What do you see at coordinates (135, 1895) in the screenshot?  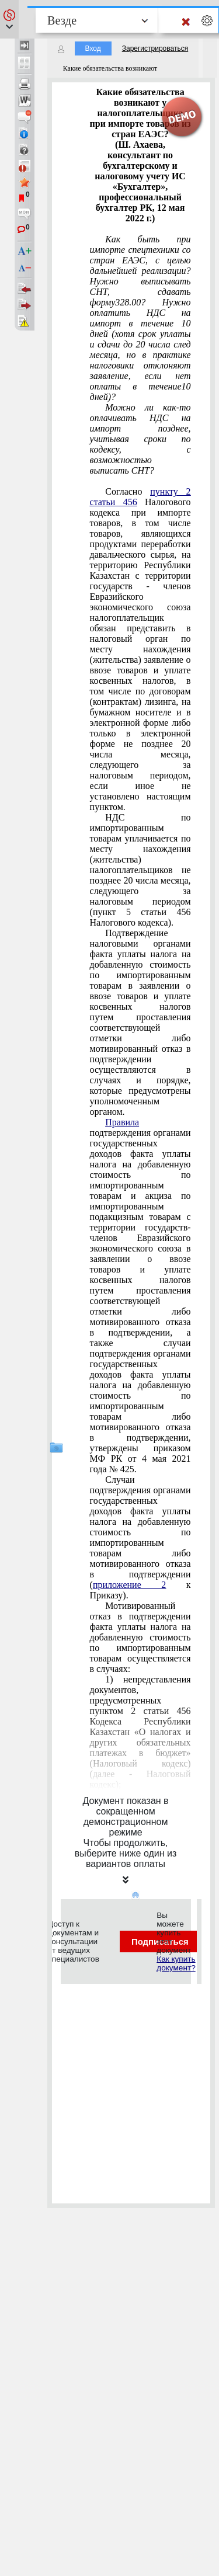 I see `open AirDrop to share files wirelessly` at bounding box center [135, 1895].